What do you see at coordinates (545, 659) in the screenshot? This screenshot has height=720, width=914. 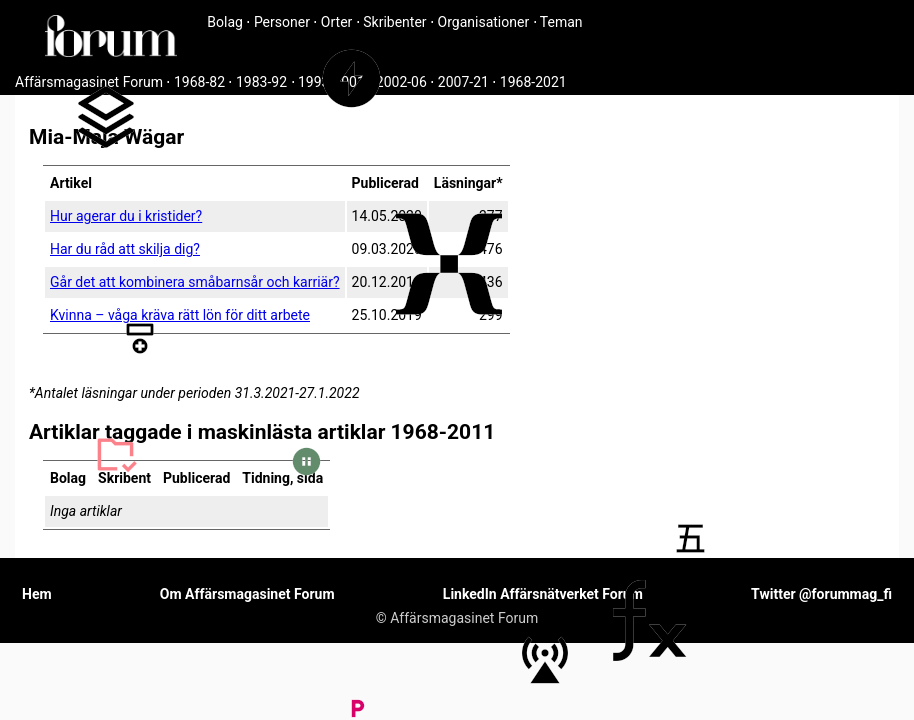 I see `access wireless network or broadcasting settings` at bounding box center [545, 659].